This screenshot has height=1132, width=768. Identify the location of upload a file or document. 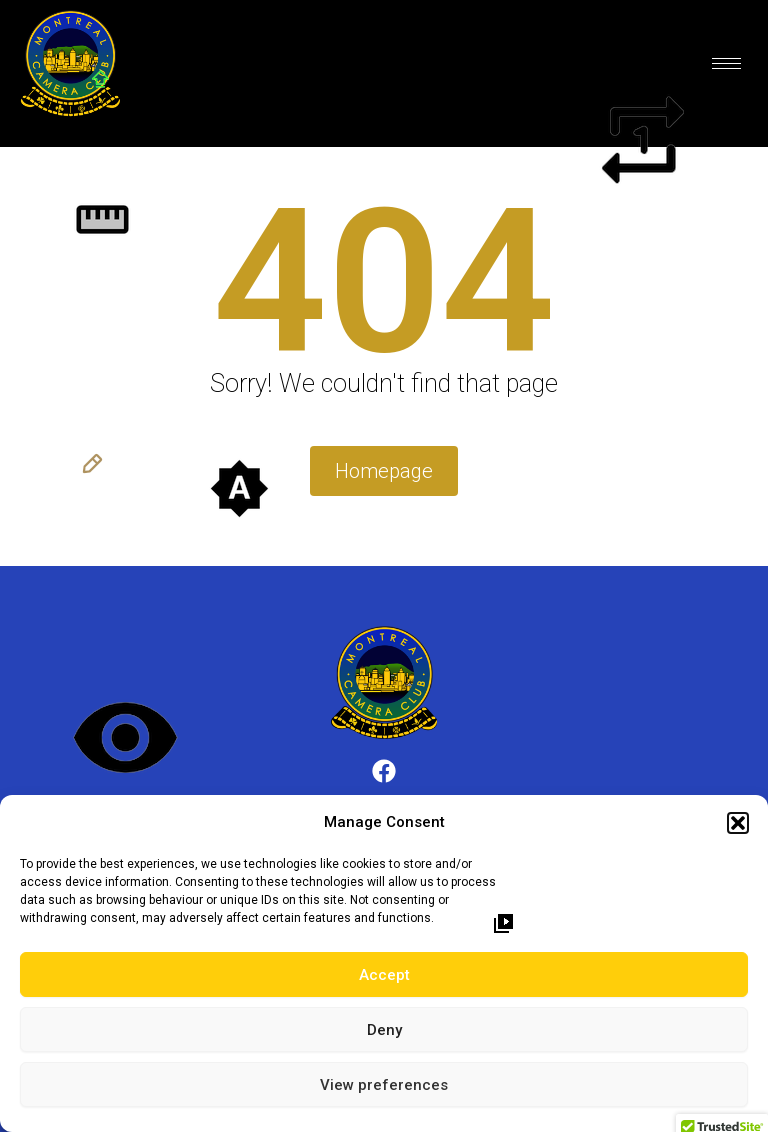
(100, 79).